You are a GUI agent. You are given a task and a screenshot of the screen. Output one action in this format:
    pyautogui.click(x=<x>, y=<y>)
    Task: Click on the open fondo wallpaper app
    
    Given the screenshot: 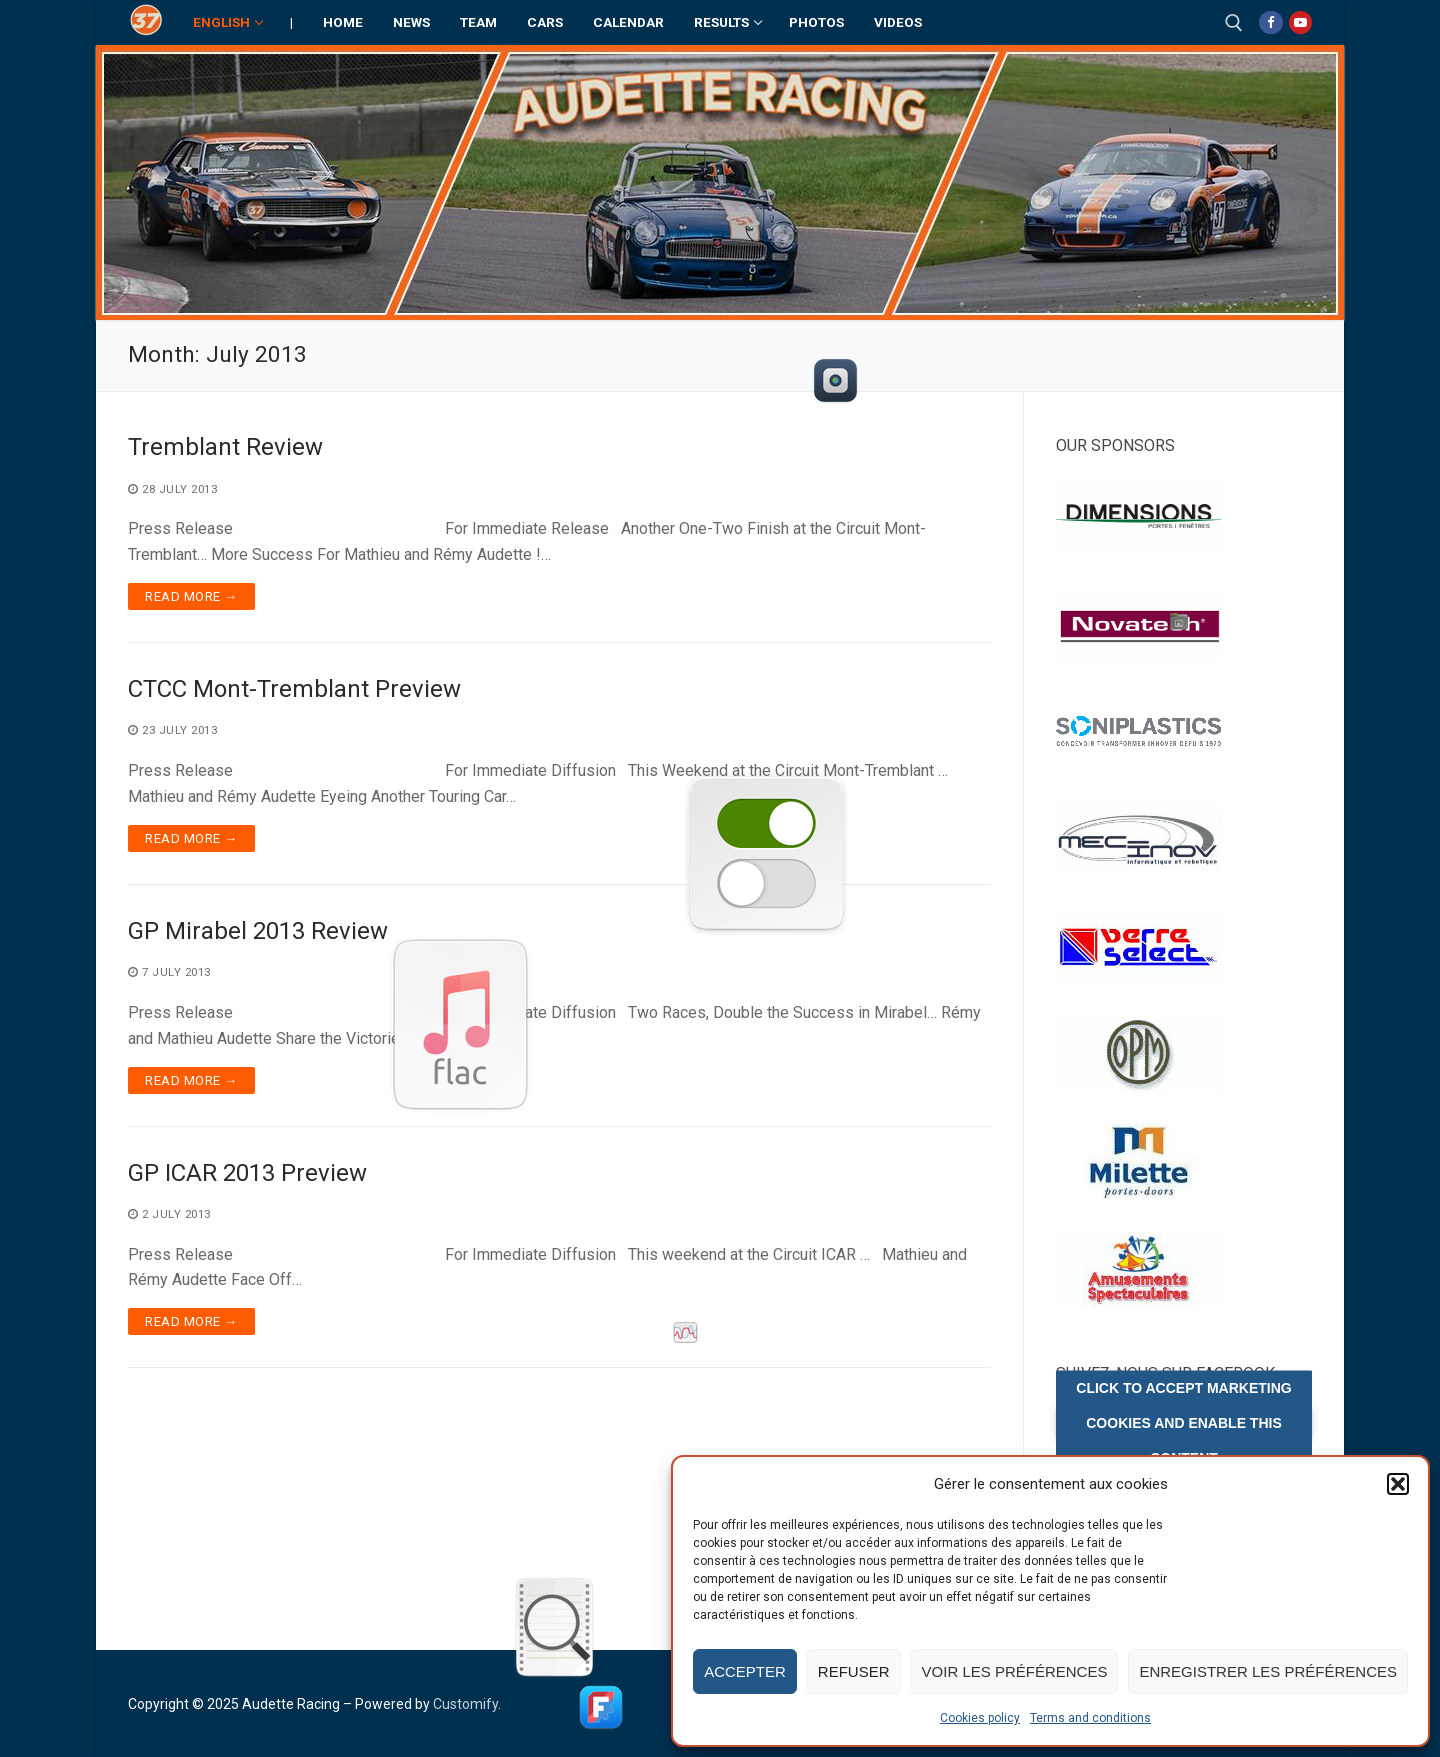 What is the action you would take?
    pyautogui.click(x=835, y=380)
    